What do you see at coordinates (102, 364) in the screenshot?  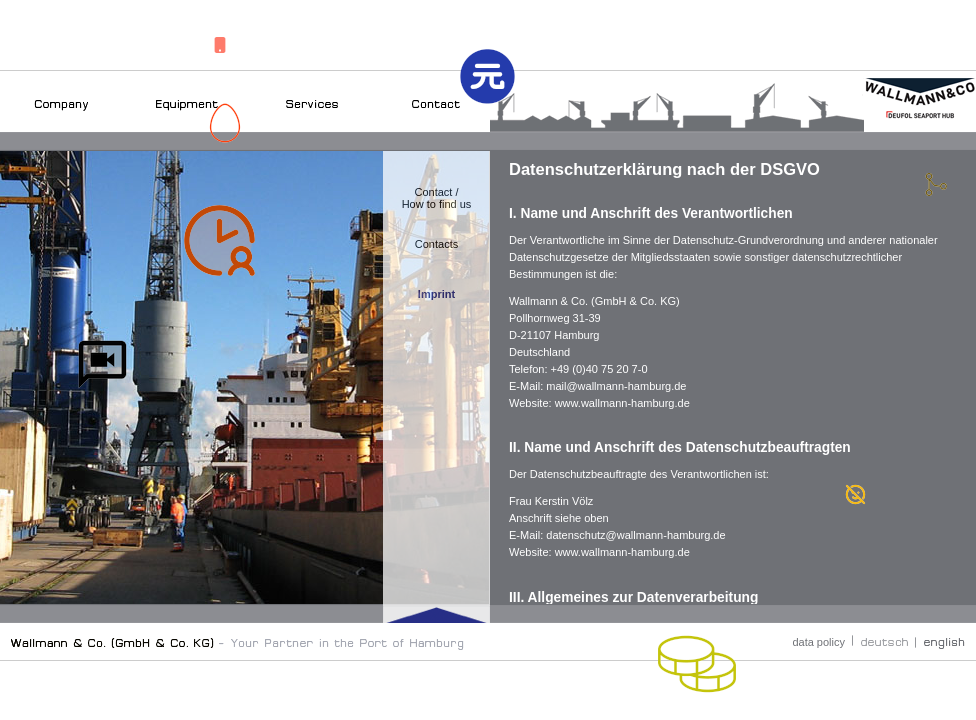 I see `start a video chat conversation` at bounding box center [102, 364].